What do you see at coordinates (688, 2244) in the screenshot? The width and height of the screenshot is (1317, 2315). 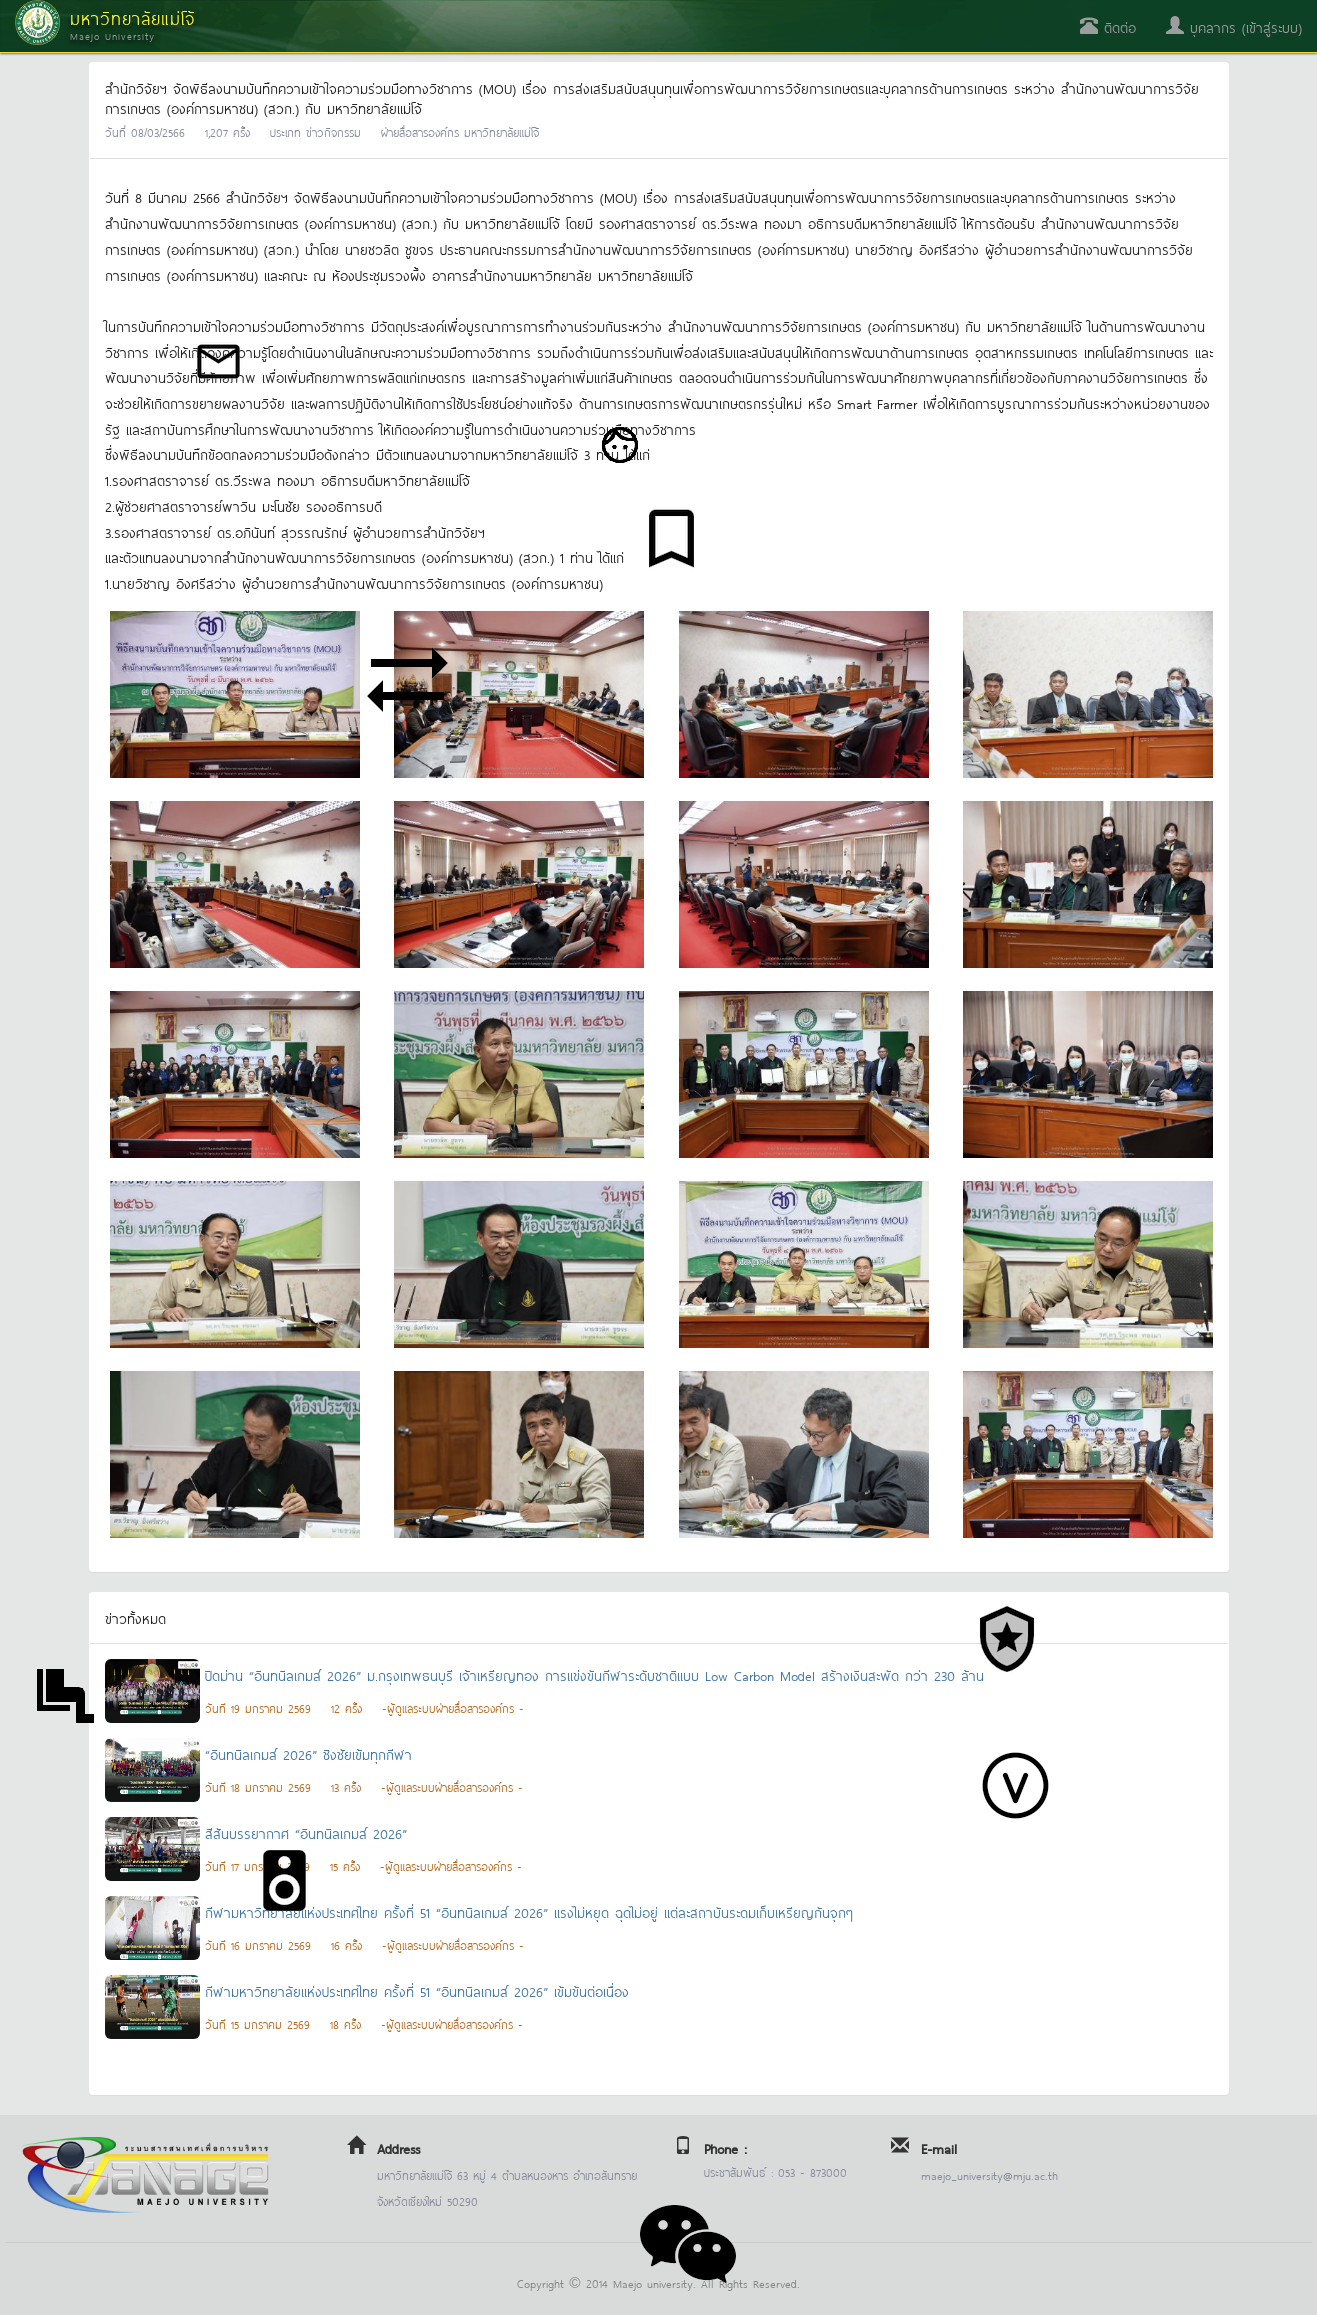 I see `open WeChat messaging app` at bounding box center [688, 2244].